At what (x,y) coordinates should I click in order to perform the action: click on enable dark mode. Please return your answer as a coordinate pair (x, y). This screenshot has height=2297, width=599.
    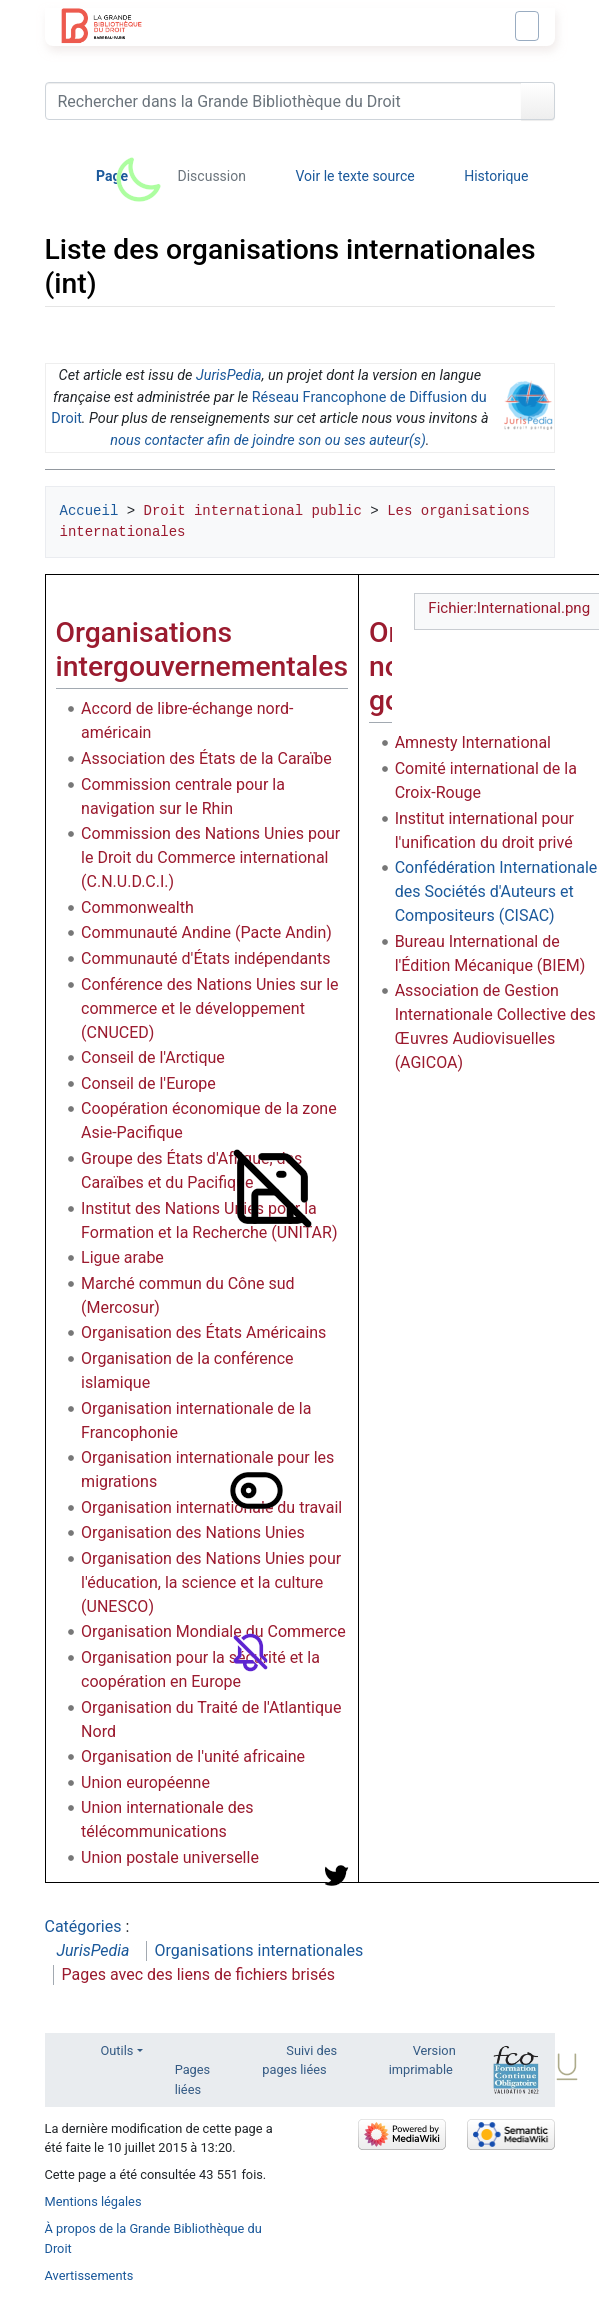
    Looking at the image, I should click on (138, 179).